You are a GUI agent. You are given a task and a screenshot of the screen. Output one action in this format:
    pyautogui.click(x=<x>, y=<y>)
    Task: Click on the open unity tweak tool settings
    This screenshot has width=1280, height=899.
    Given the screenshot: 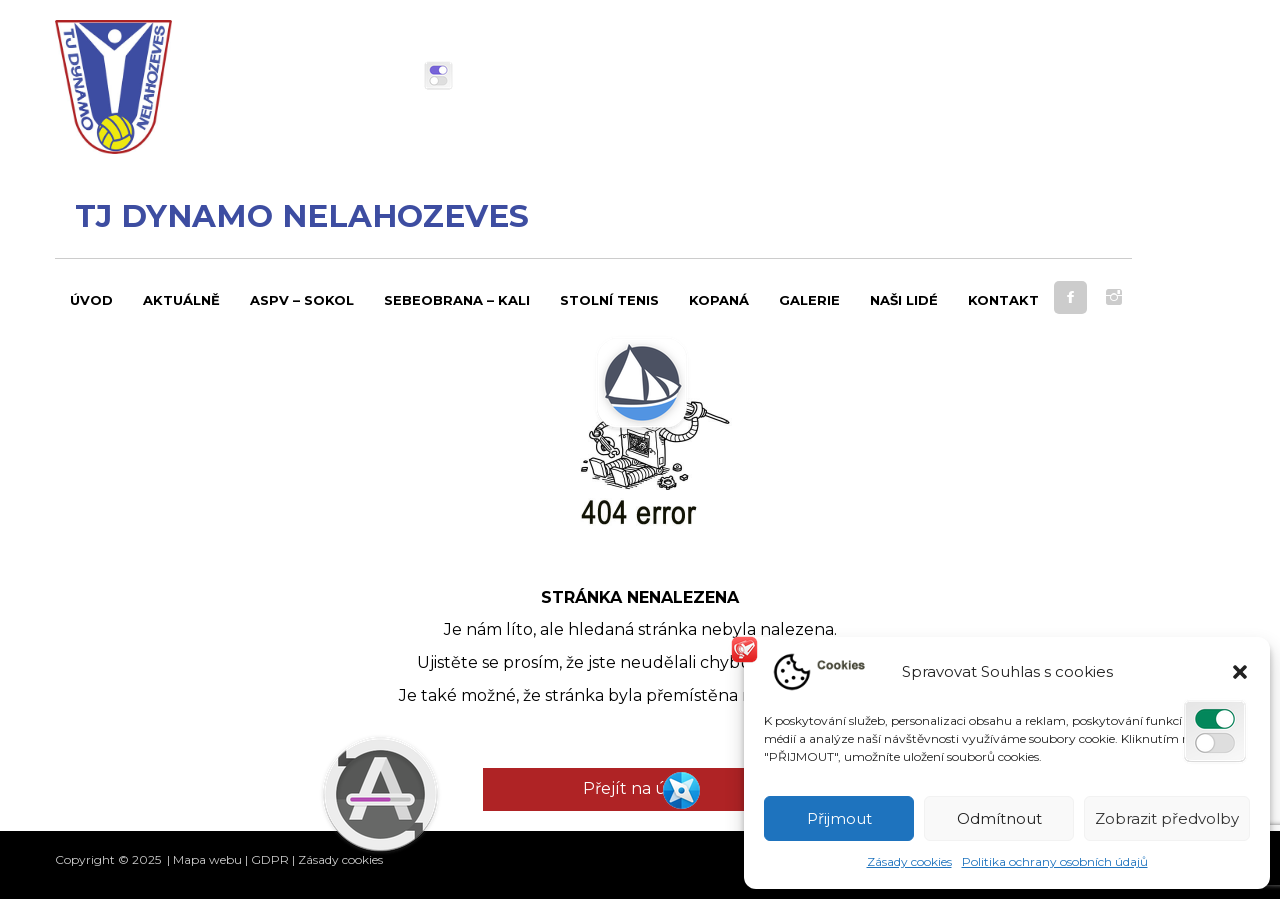 What is the action you would take?
    pyautogui.click(x=438, y=75)
    